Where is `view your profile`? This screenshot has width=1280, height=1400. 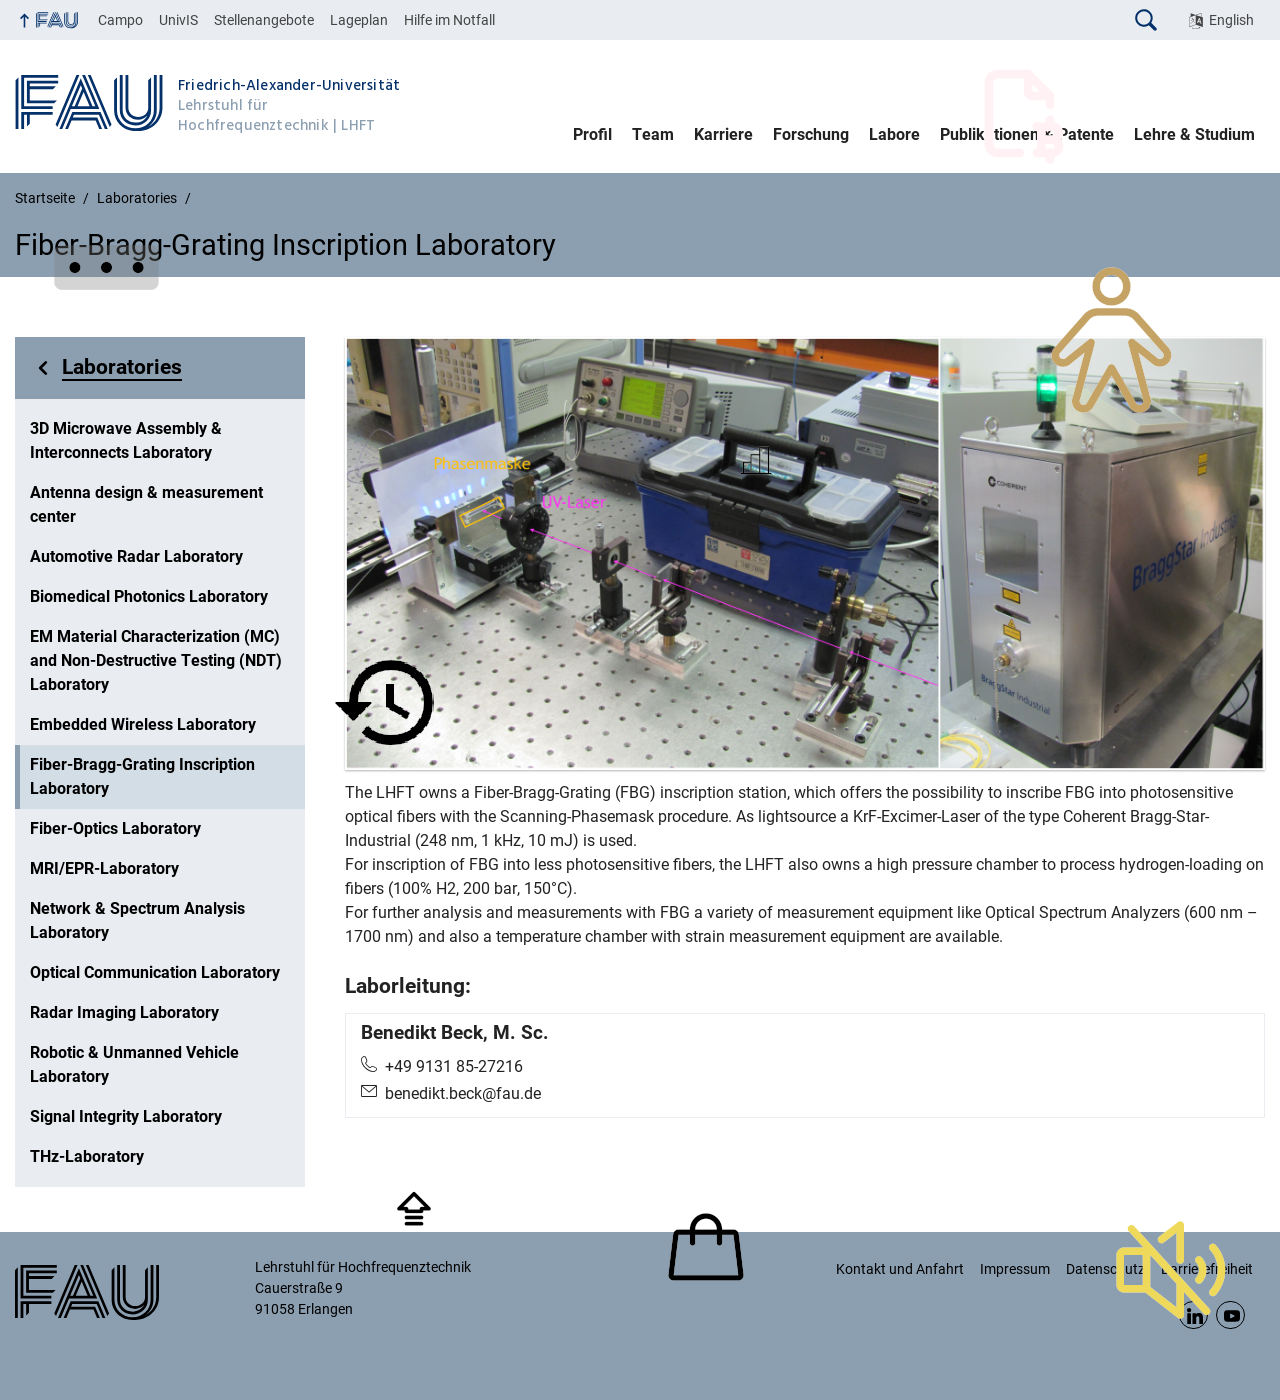
view your profile is located at coordinates (1111, 342).